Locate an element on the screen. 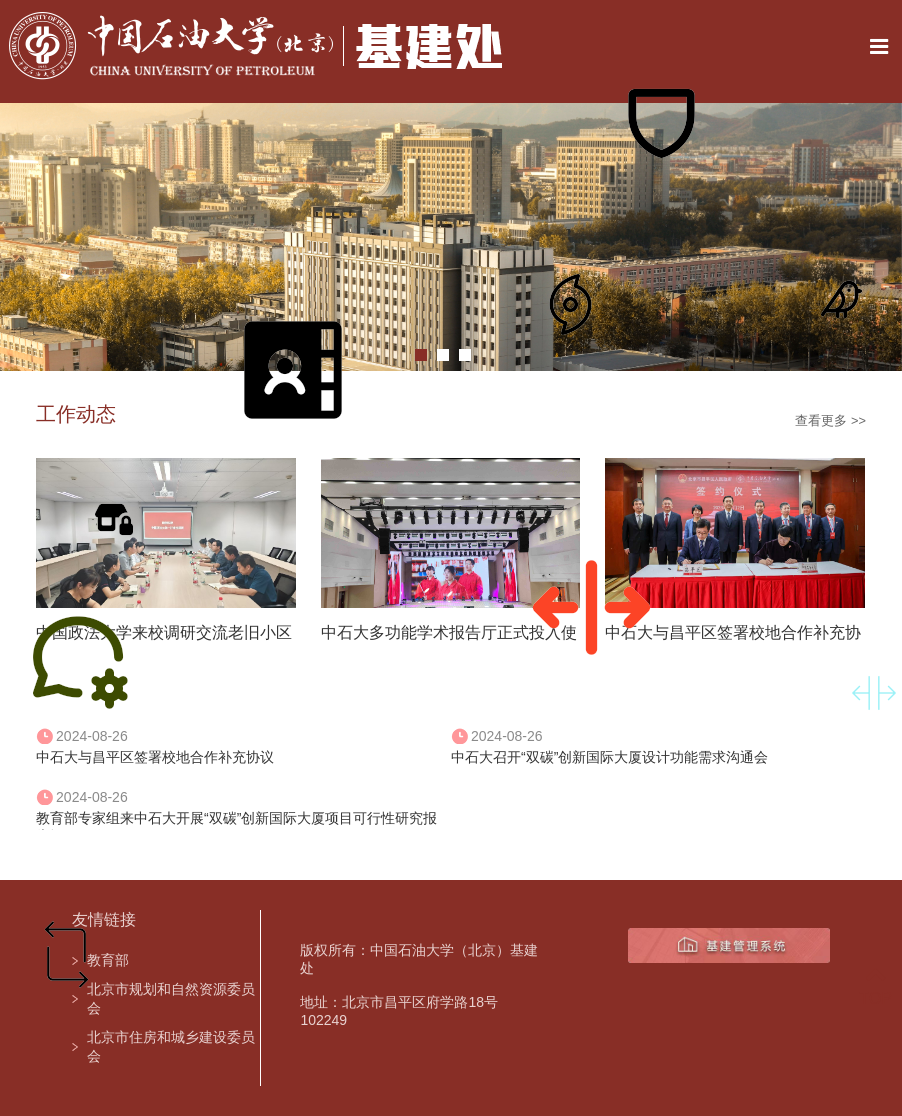  access twitter or social media features is located at coordinates (841, 299).